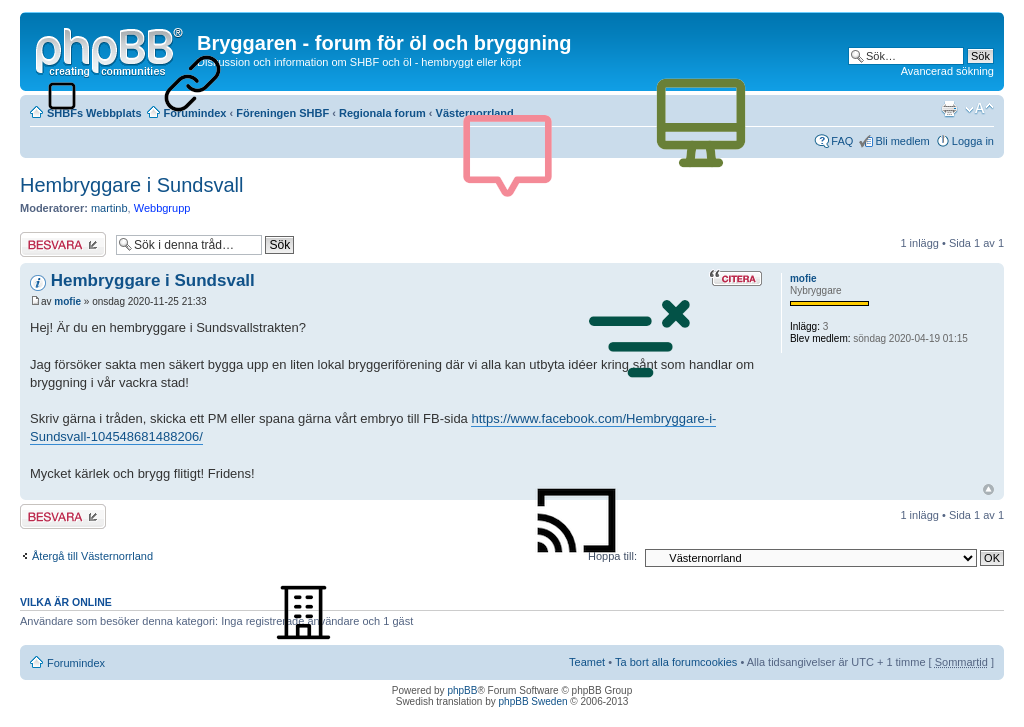 The height and width of the screenshot is (727, 1024). Describe the element at coordinates (701, 123) in the screenshot. I see `view on desktop display` at that location.